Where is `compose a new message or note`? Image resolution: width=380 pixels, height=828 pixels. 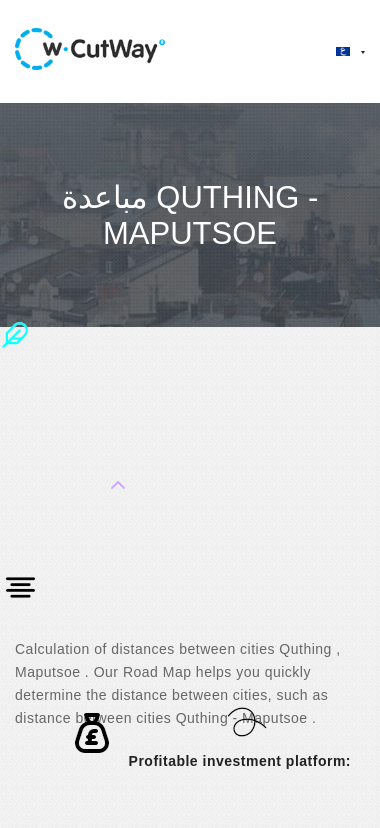 compose a new message or note is located at coordinates (15, 335).